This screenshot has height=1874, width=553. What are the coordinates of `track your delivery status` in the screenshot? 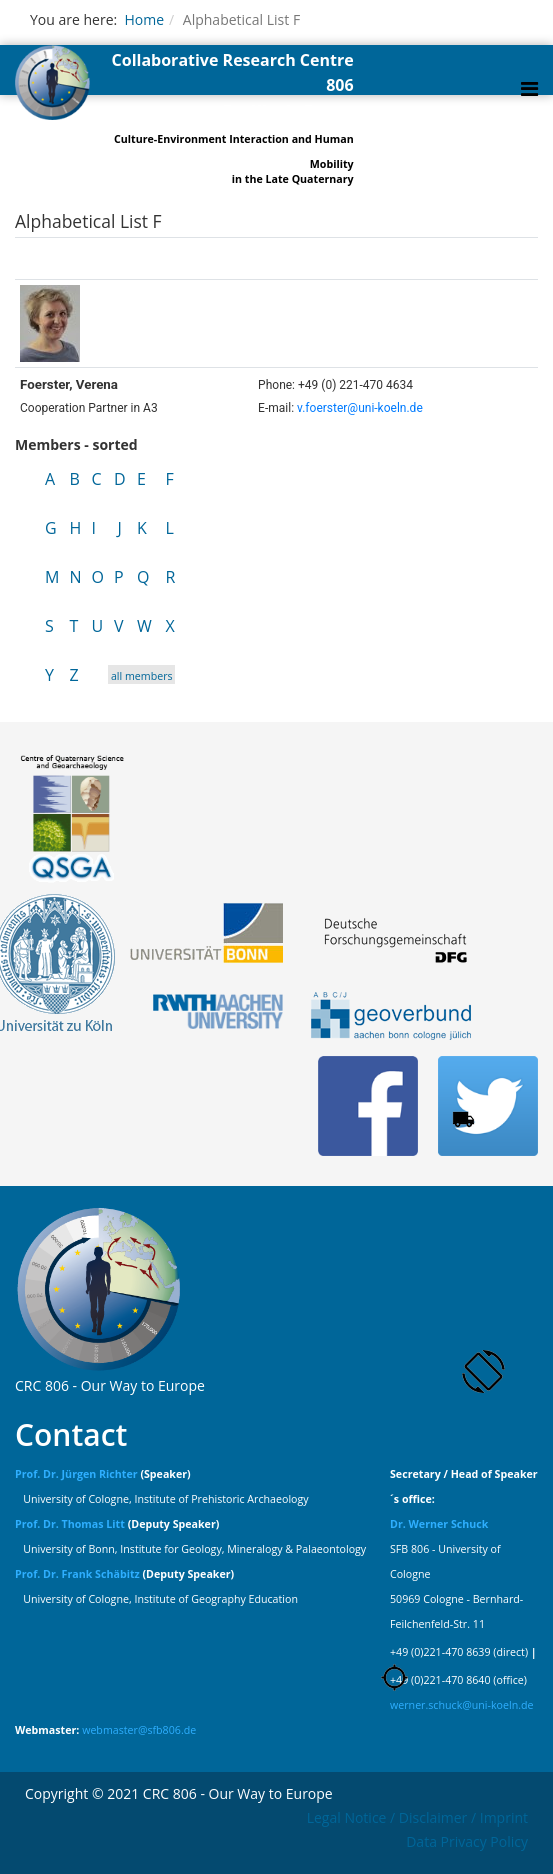 It's located at (463, 1119).